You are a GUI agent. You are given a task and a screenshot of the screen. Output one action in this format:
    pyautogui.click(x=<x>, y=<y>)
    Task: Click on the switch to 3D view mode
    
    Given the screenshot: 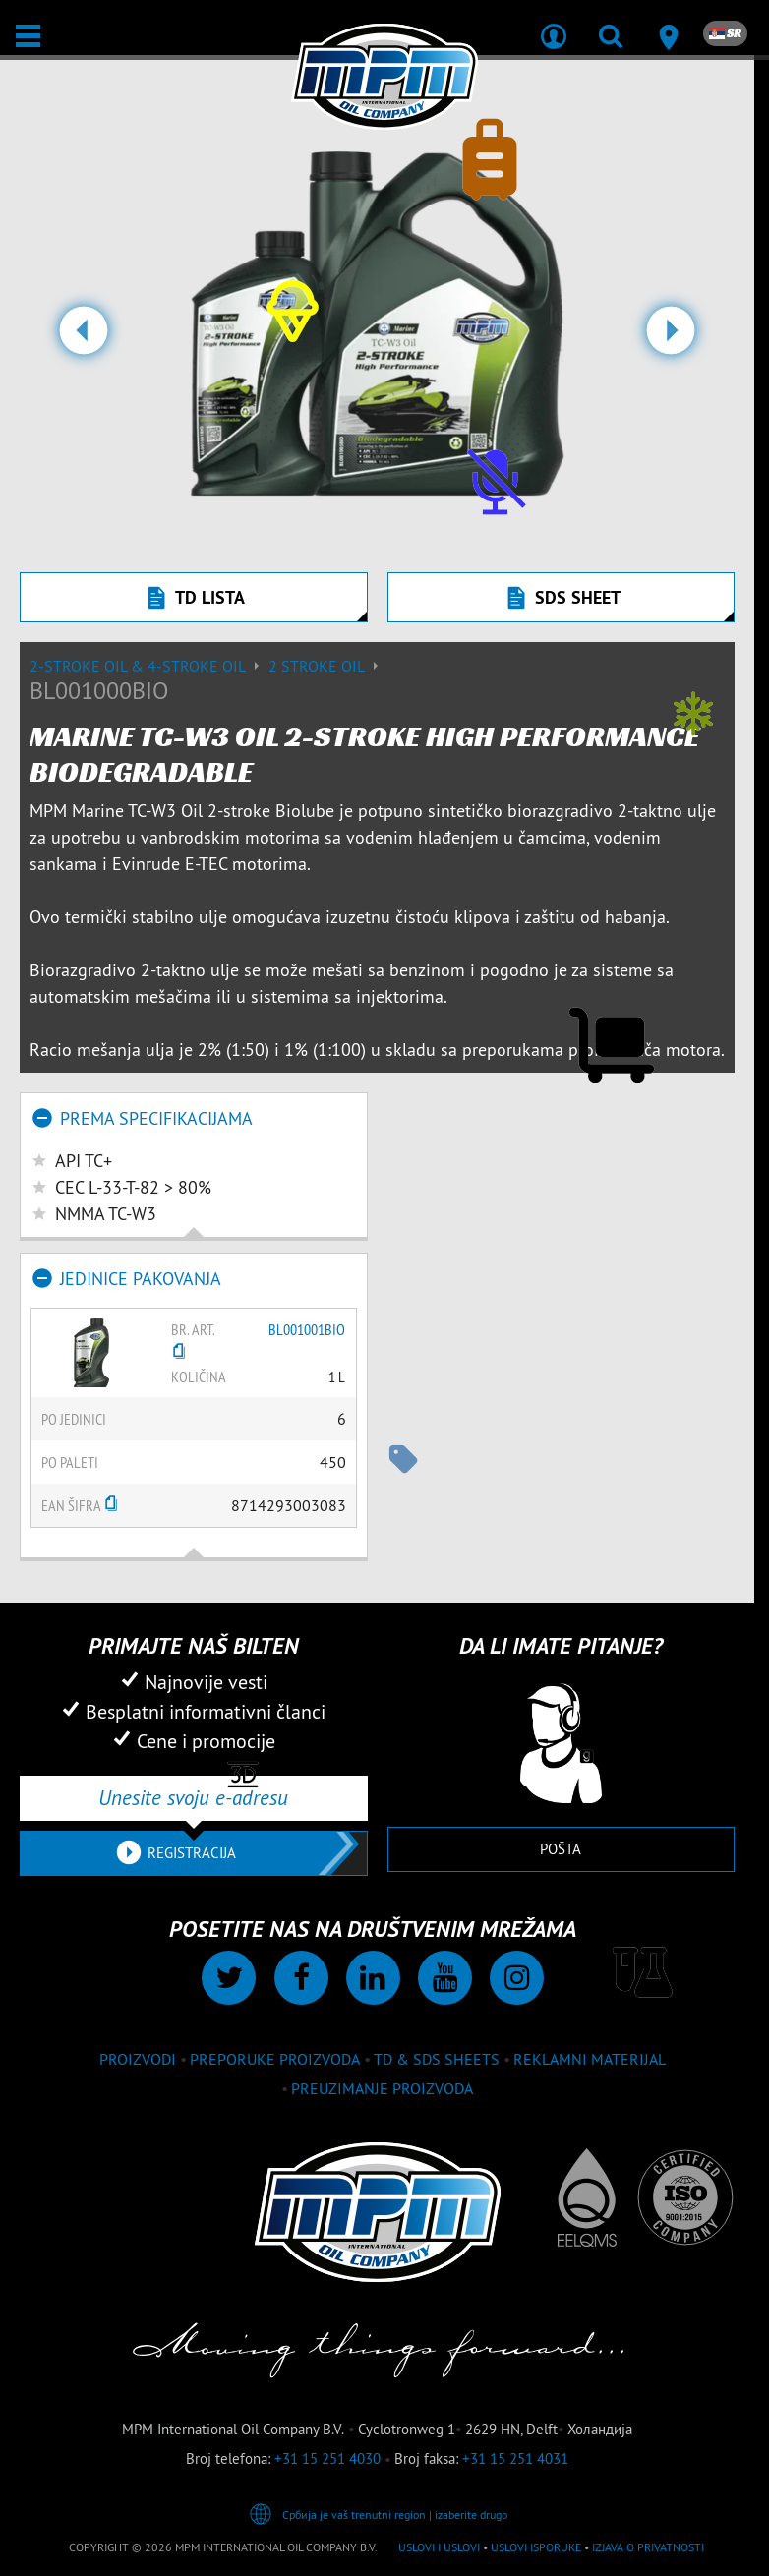 What is the action you would take?
    pyautogui.click(x=243, y=1775)
    